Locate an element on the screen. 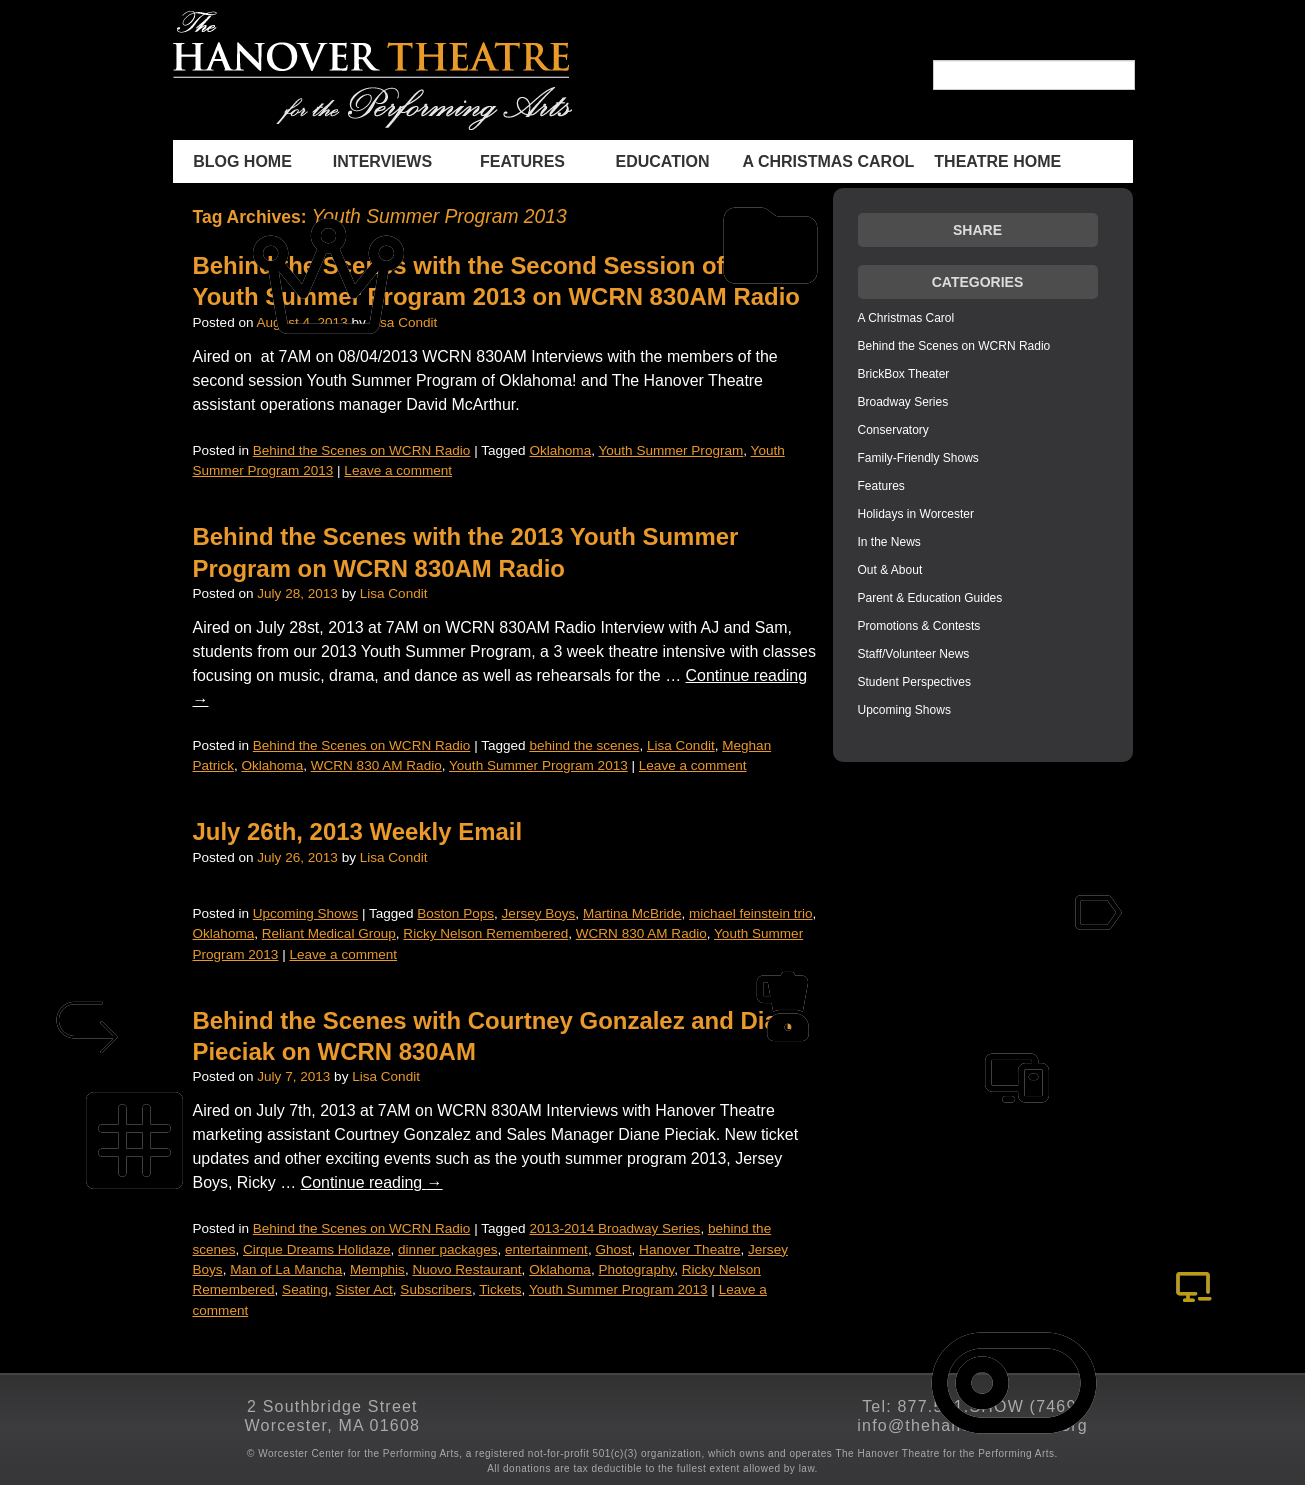  remove a desktop device from your account is located at coordinates (1193, 1287).